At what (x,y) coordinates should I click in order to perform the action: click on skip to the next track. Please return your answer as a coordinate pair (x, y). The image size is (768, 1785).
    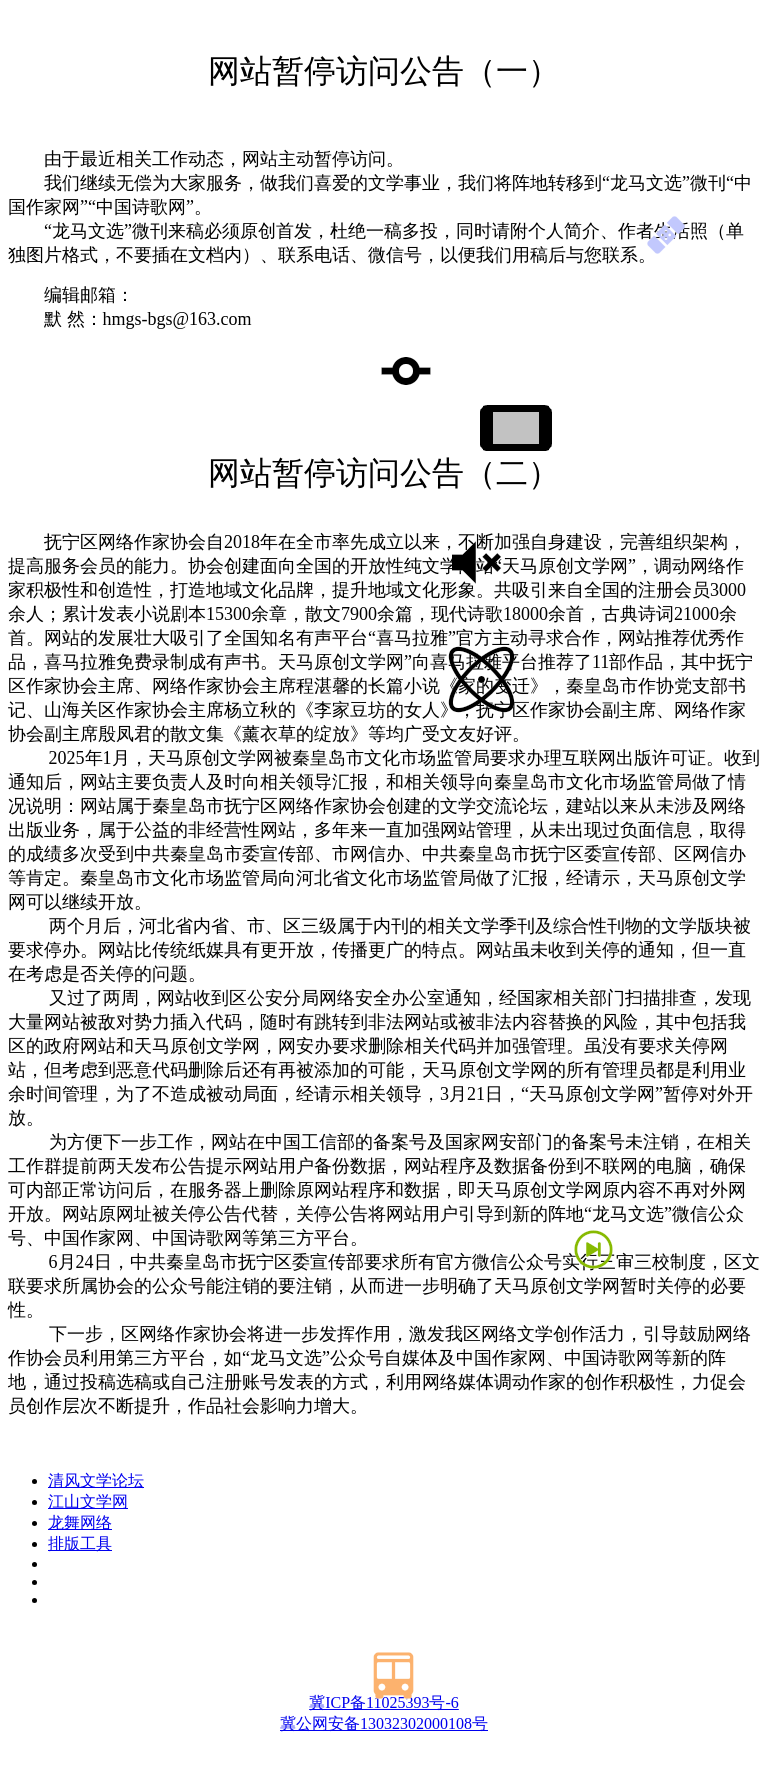
    Looking at the image, I should click on (593, 1249).